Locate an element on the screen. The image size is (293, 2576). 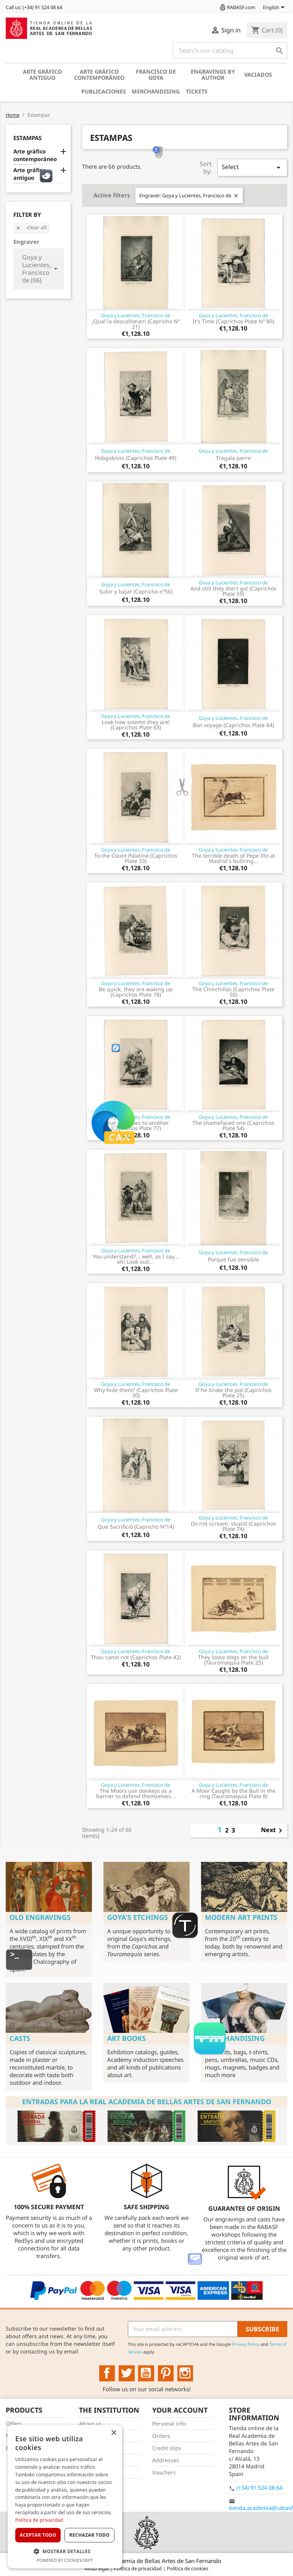
cut selected content to clipboard is located at coordinates (182, 787).